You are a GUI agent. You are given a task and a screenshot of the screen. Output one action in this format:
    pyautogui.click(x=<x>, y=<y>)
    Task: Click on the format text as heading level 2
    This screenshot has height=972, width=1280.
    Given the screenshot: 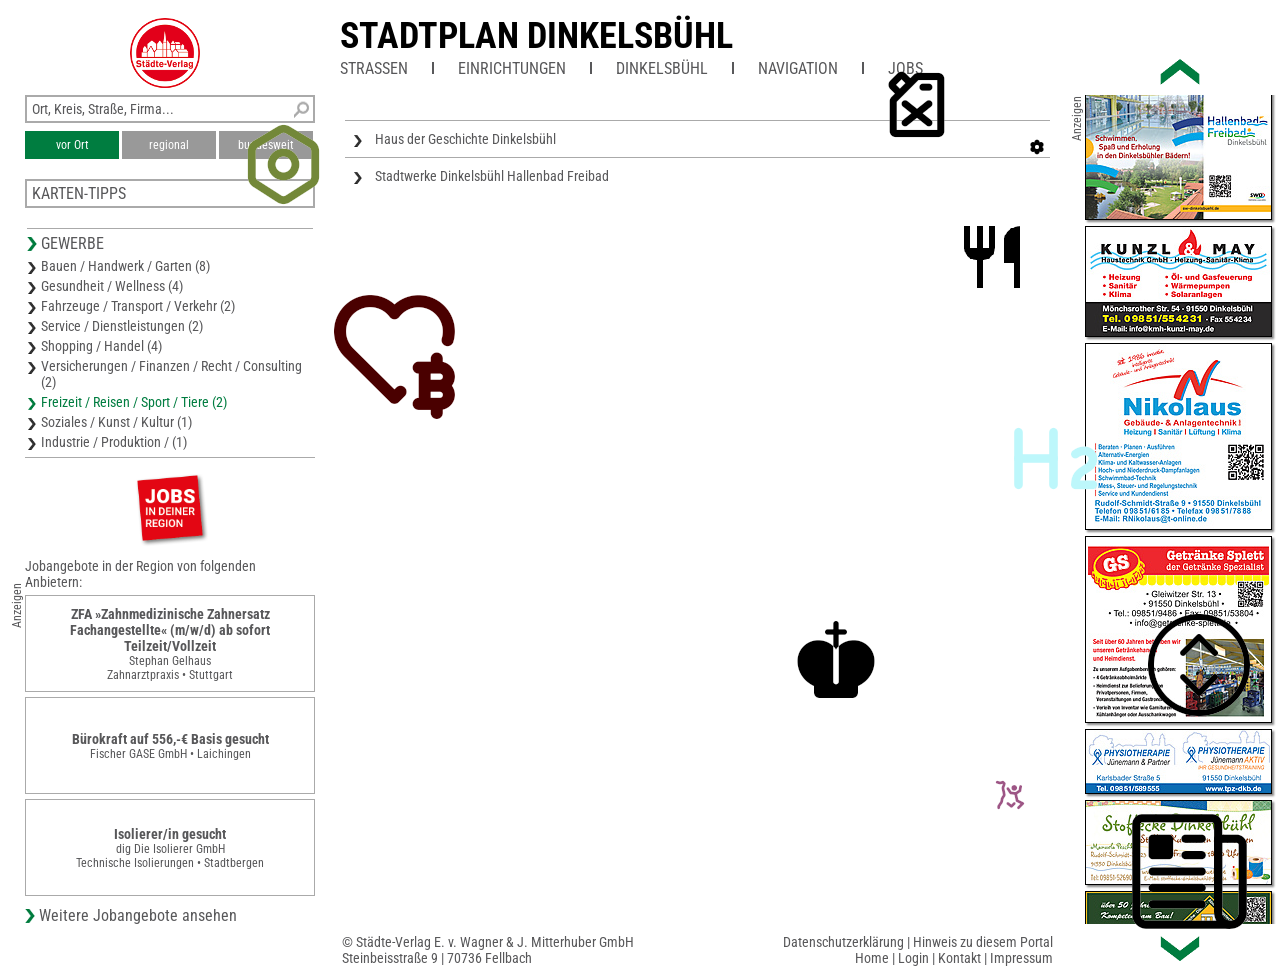 What is the action you would take?
    pyautogui.click(x=1053, y=458)
    